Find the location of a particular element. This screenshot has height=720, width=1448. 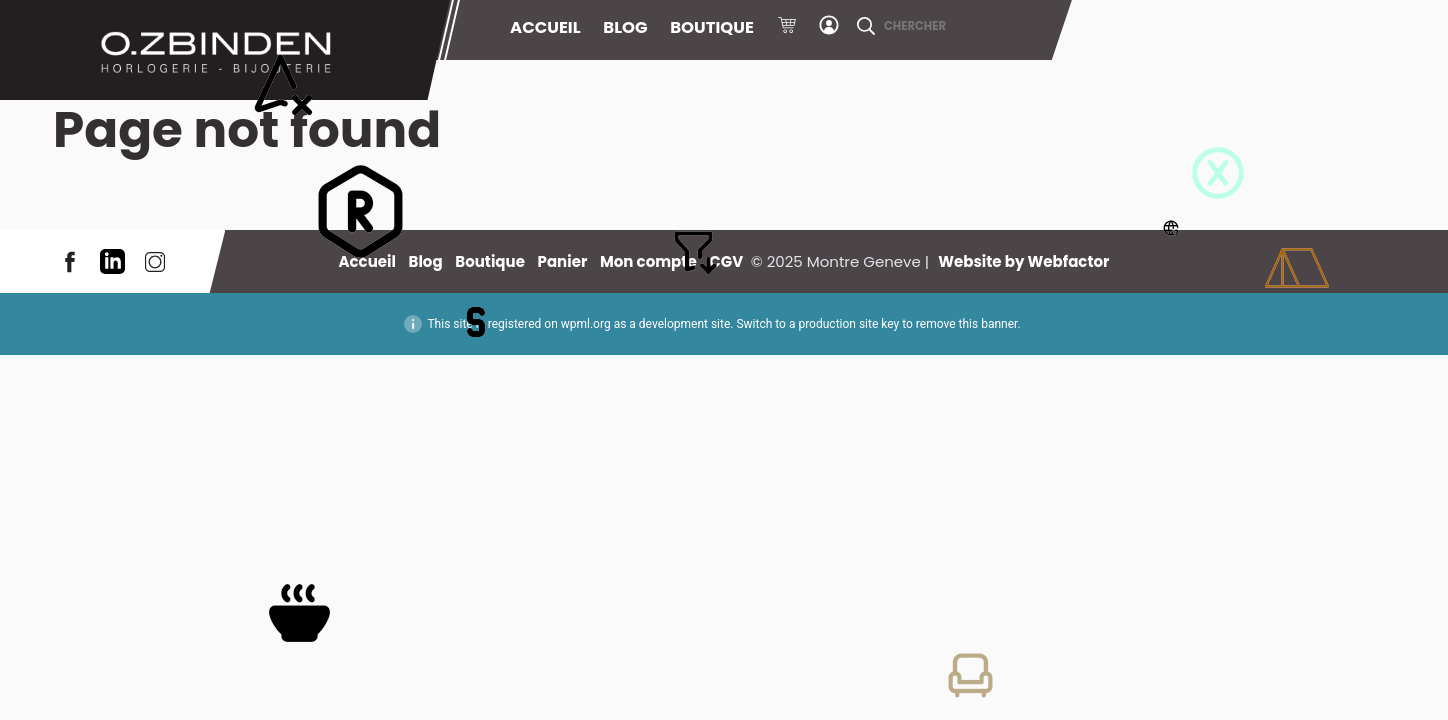

access camping or outdoor activity options is located at coordinates (1297, 270).